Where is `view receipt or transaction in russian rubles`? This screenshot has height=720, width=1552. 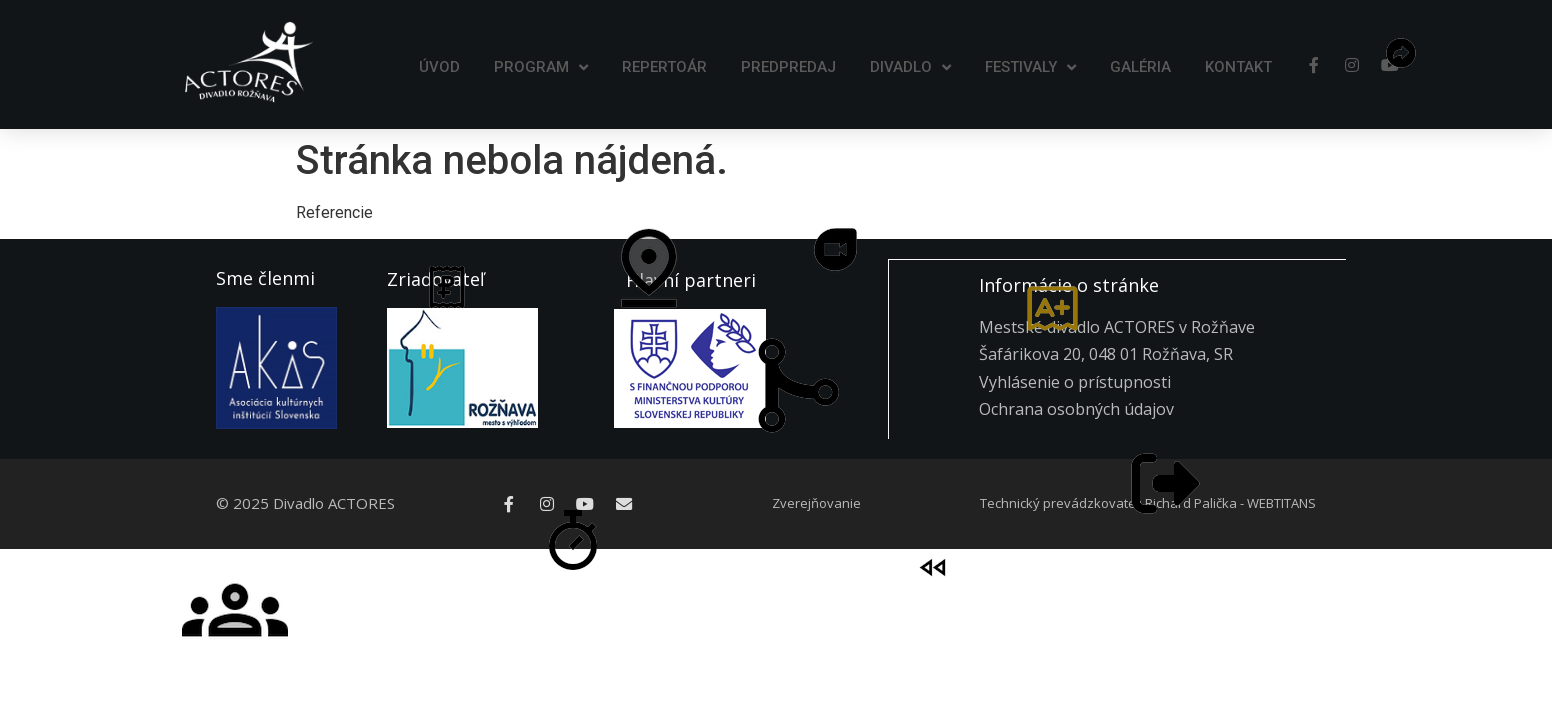 view receipt or transaction in russian rubles is located at coordinates (447, 287).